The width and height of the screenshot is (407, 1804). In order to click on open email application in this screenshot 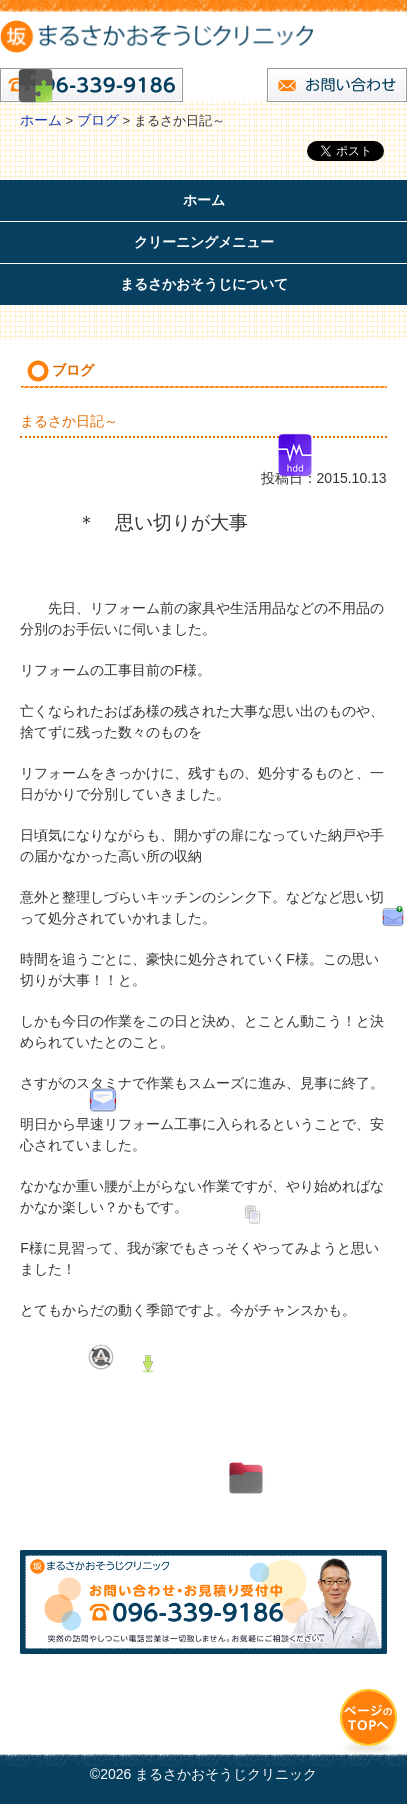, I will do `click(103, 1100)`.